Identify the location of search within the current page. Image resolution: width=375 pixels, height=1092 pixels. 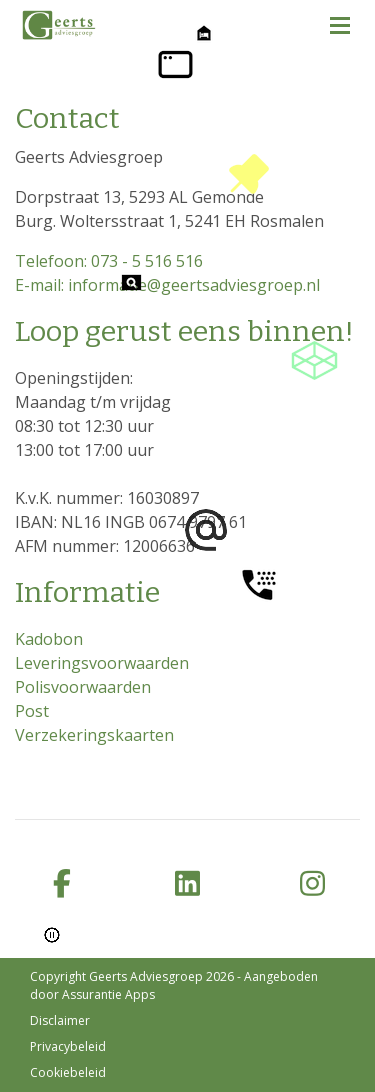
(131, 282).